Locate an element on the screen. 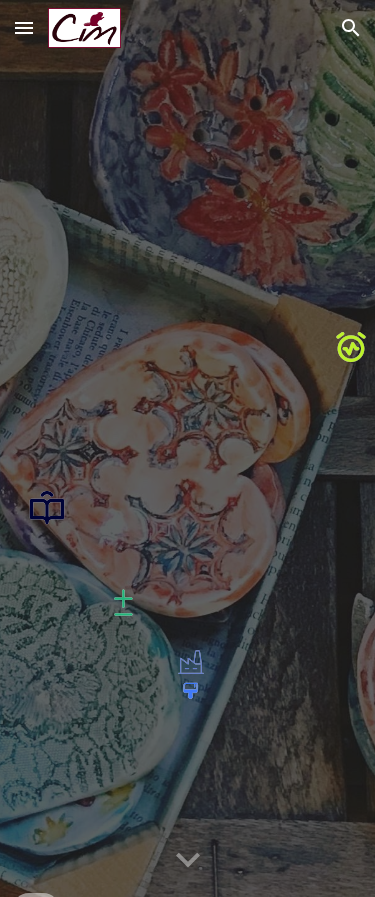 This screenshot has height=897, width=375. view manufacturing or production facilities is located at coordinates (191, 663).